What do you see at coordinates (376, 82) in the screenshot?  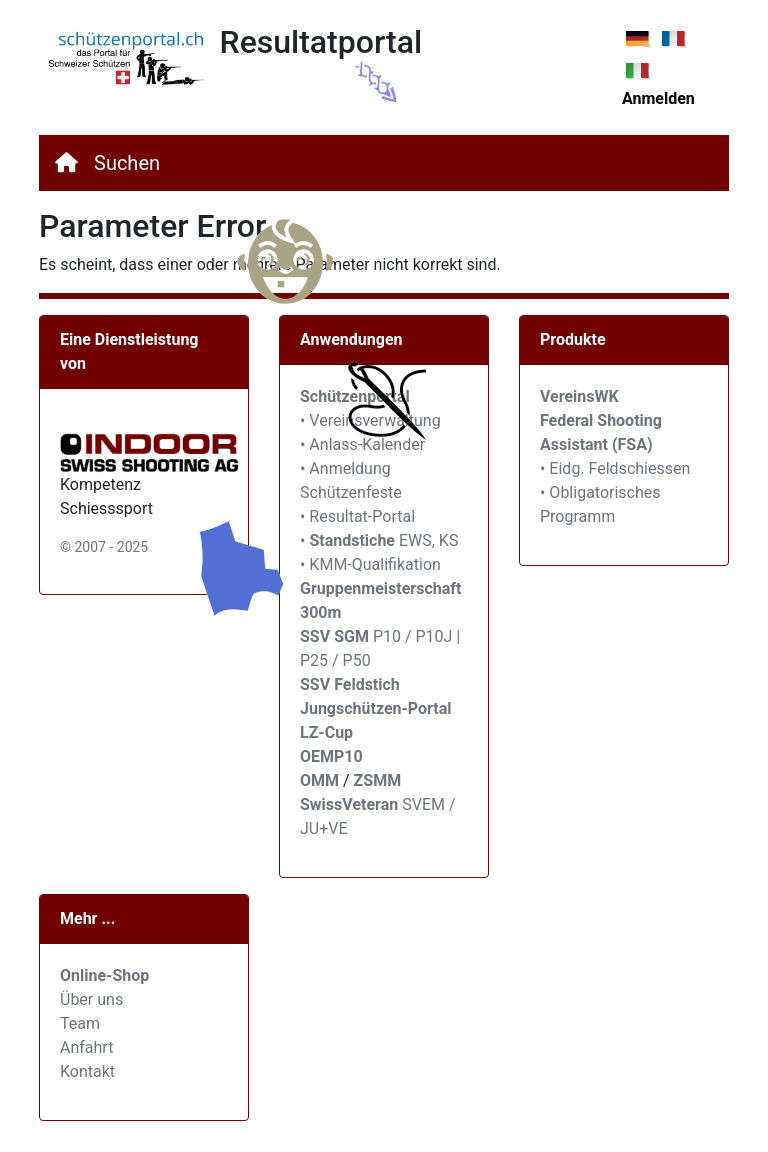 I see `select a thorn or vine-based attack ability` at bounding box center [376, 82].